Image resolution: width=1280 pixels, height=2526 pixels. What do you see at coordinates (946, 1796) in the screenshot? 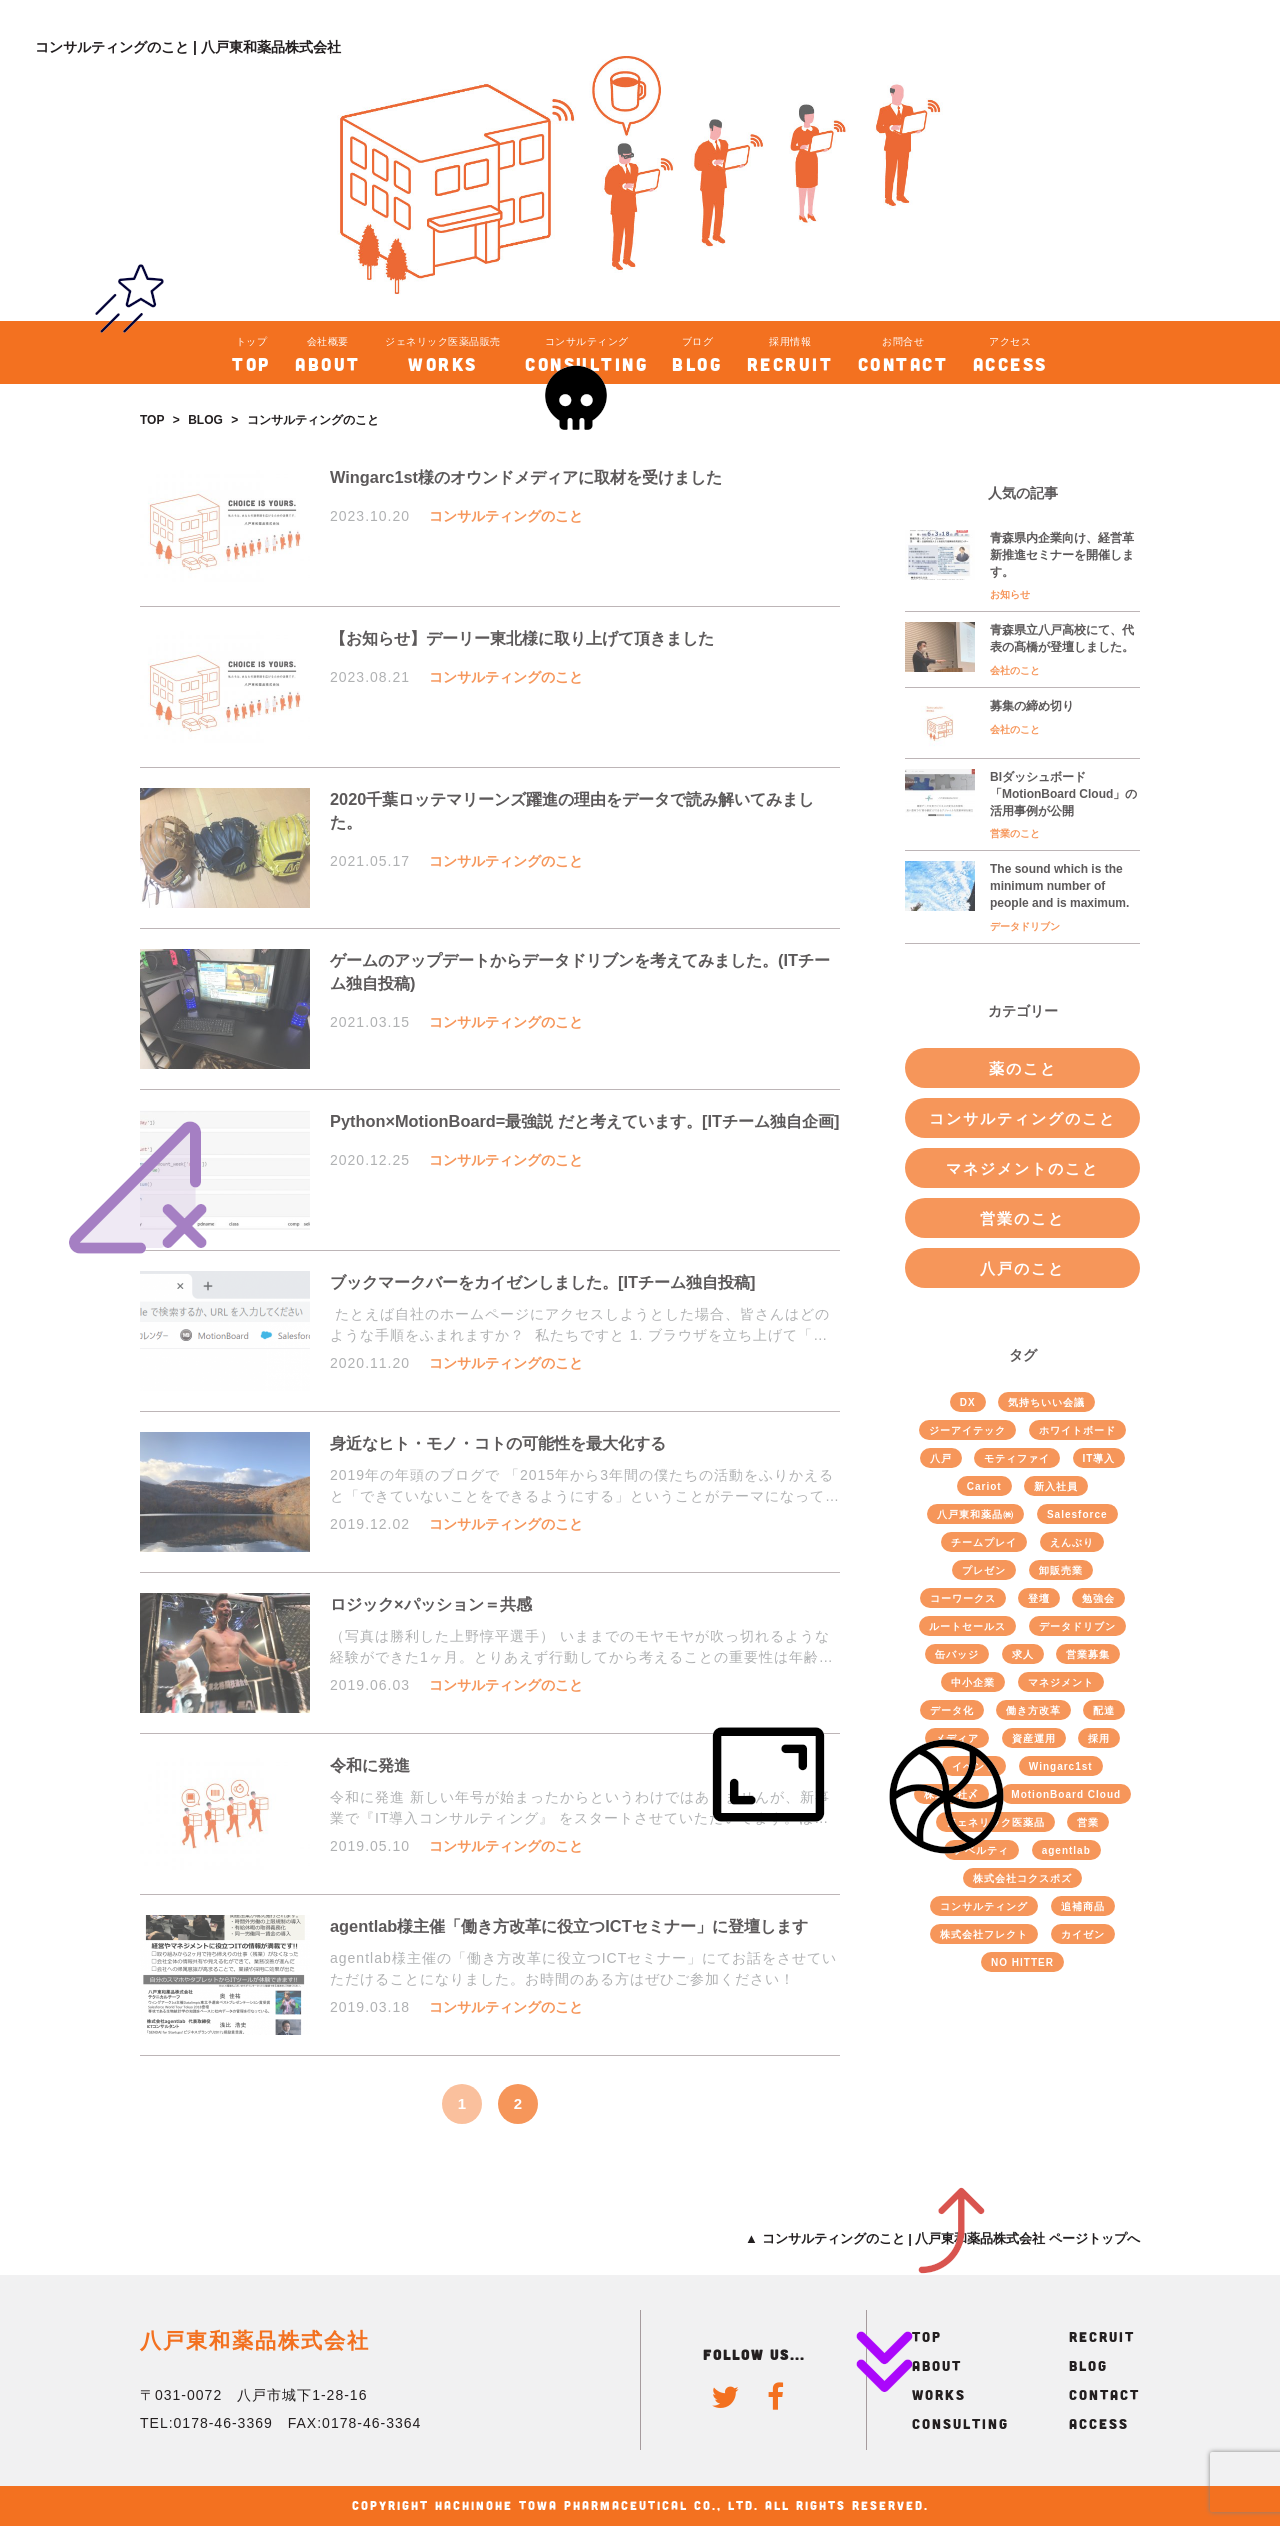
I see `indicates content is loading` at bounding box center [946, 1796].